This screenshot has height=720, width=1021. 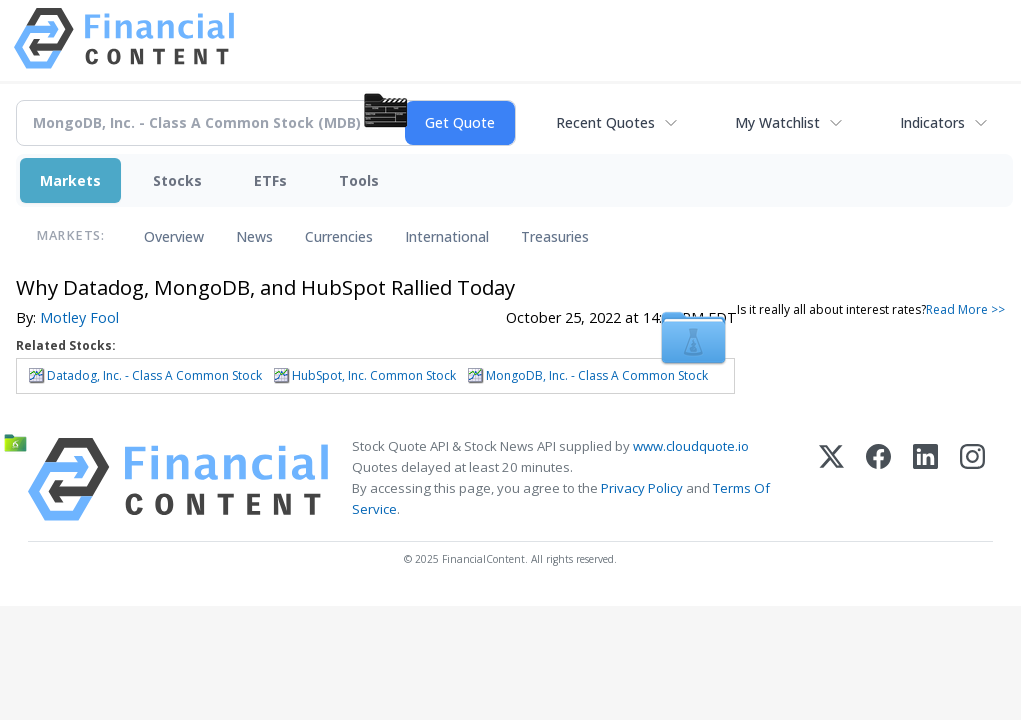 I want to click on open your GameJolt games folder, so click(x=15, y=443).